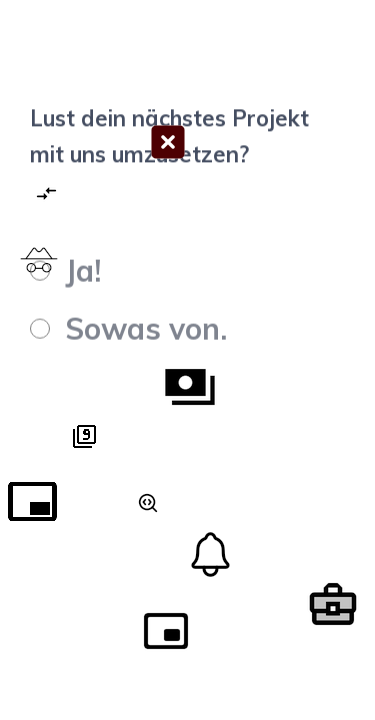 This screenshot has height=720, width=375. What do you see at coordinates (190, 387) in the screenshot?
I see `access payment methods` at bounding box center [190, 387].